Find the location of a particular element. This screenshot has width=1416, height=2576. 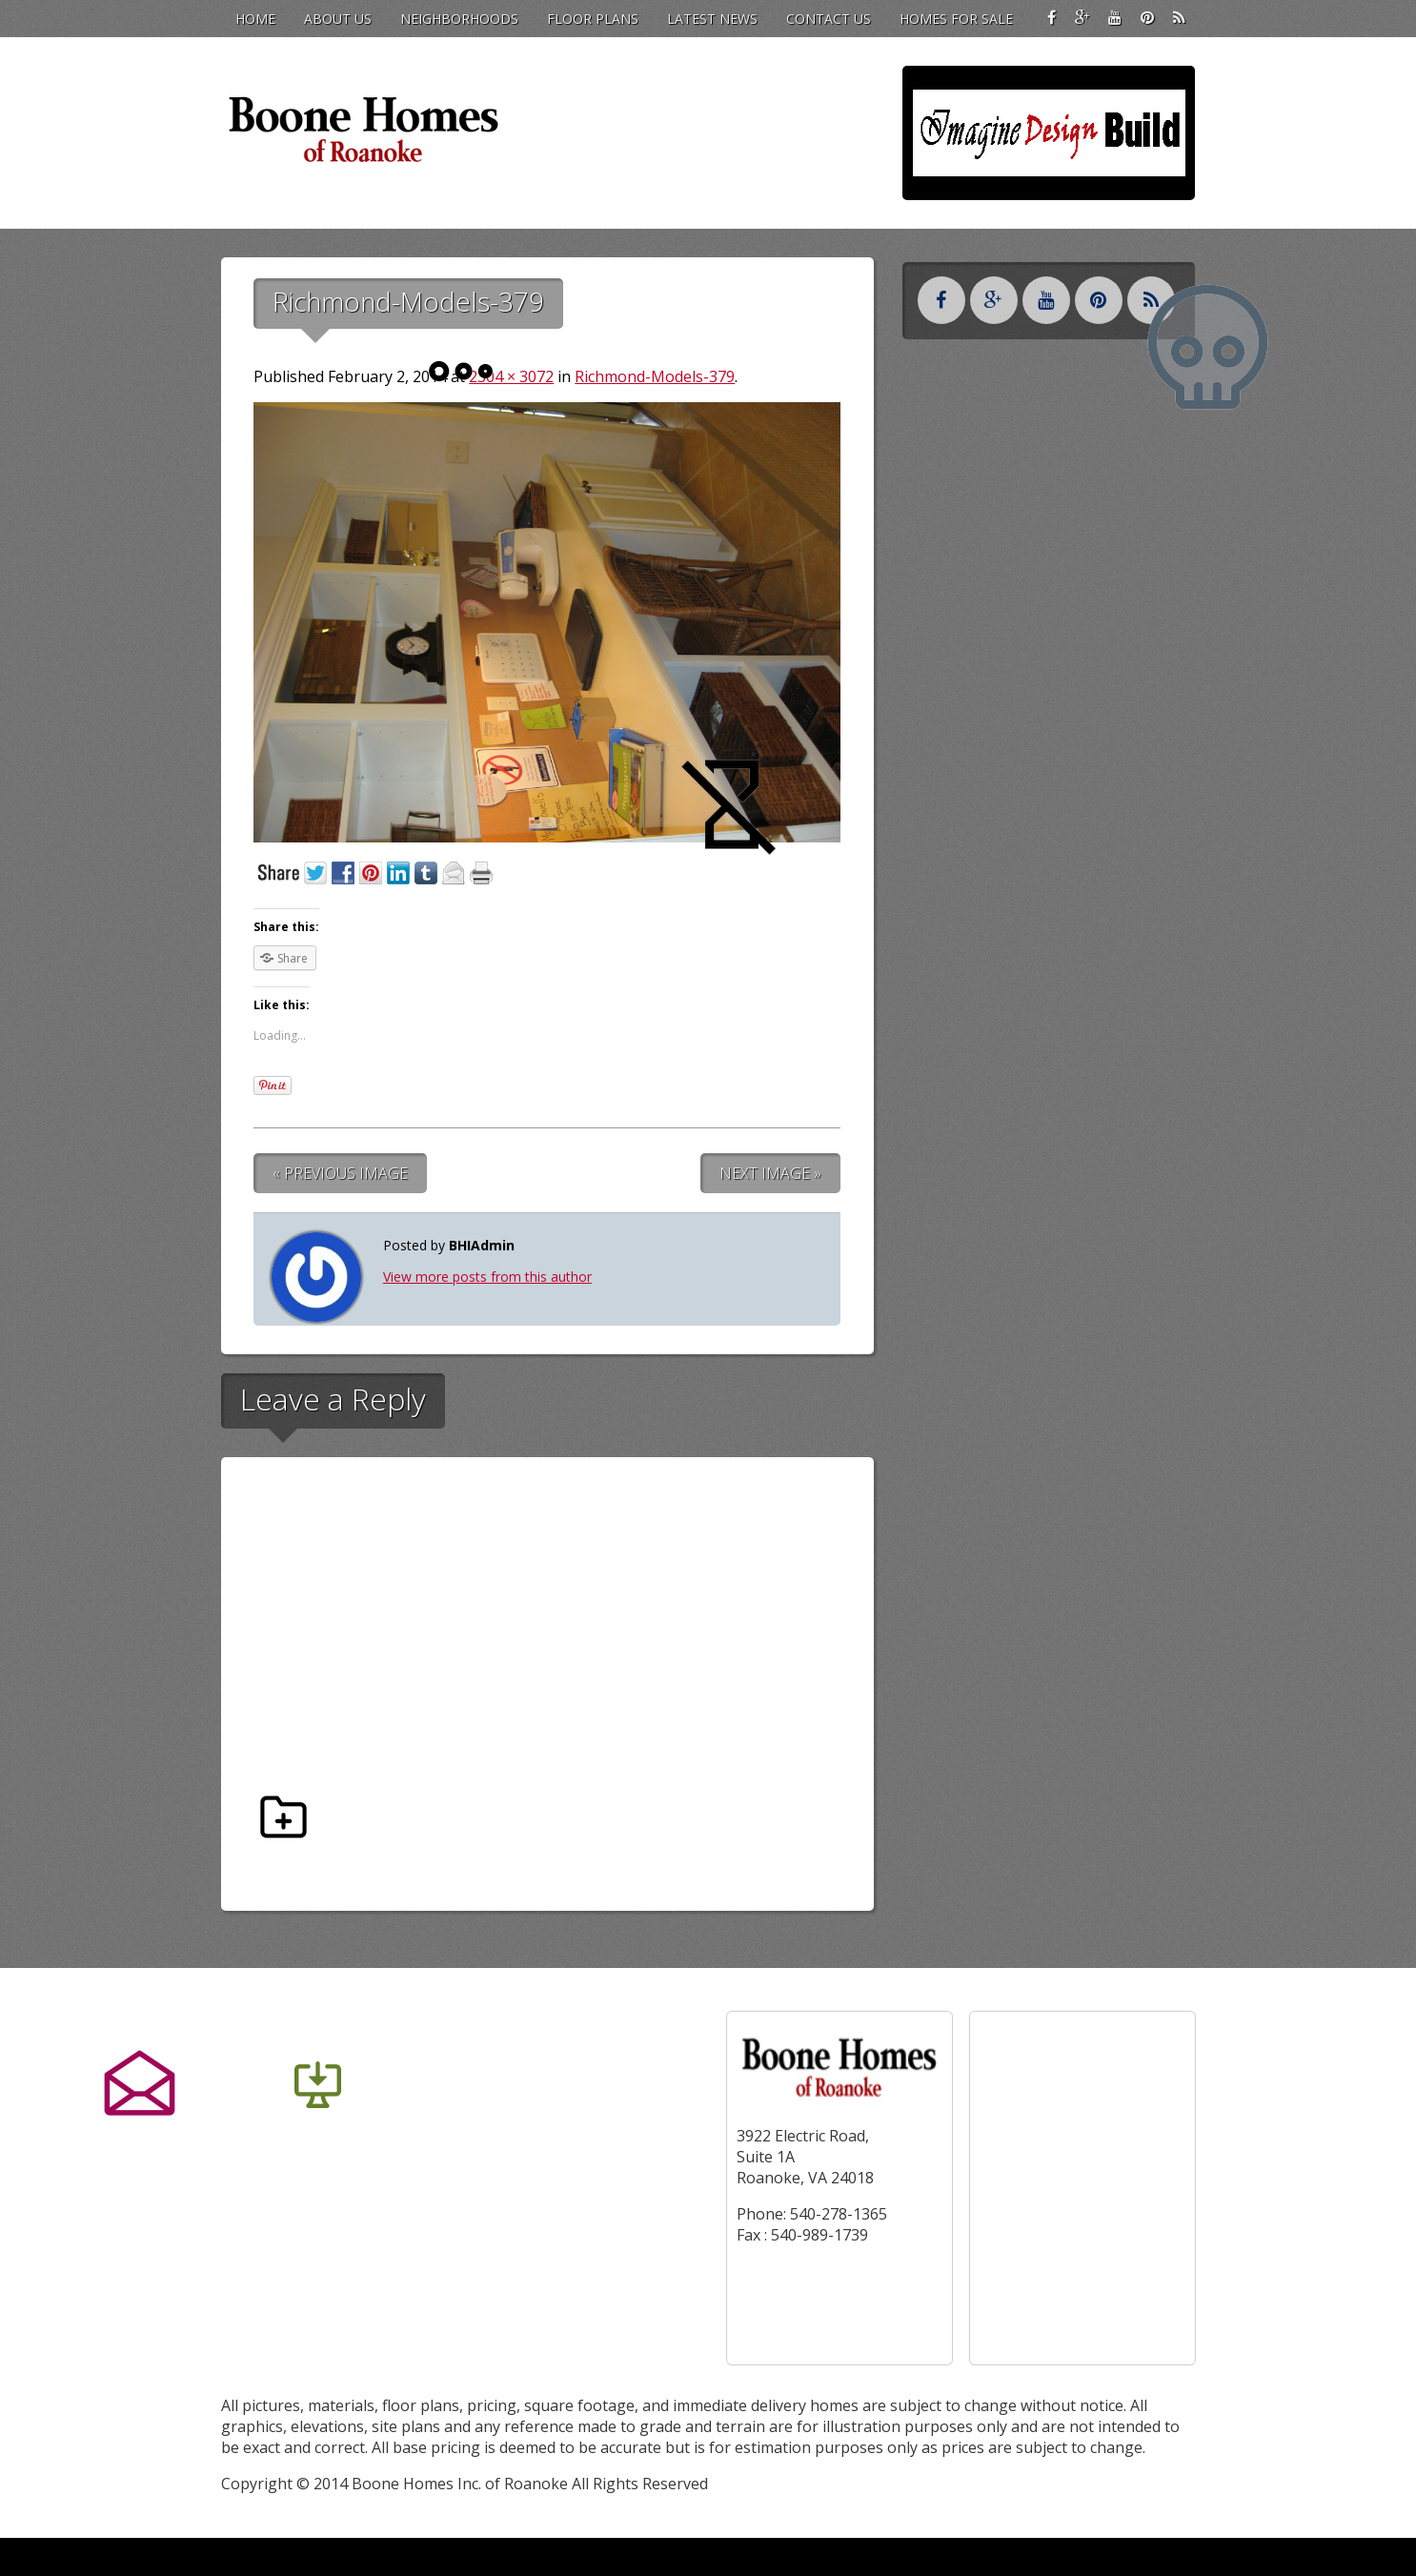

download to desktop is located at coordinates (317, 2084).